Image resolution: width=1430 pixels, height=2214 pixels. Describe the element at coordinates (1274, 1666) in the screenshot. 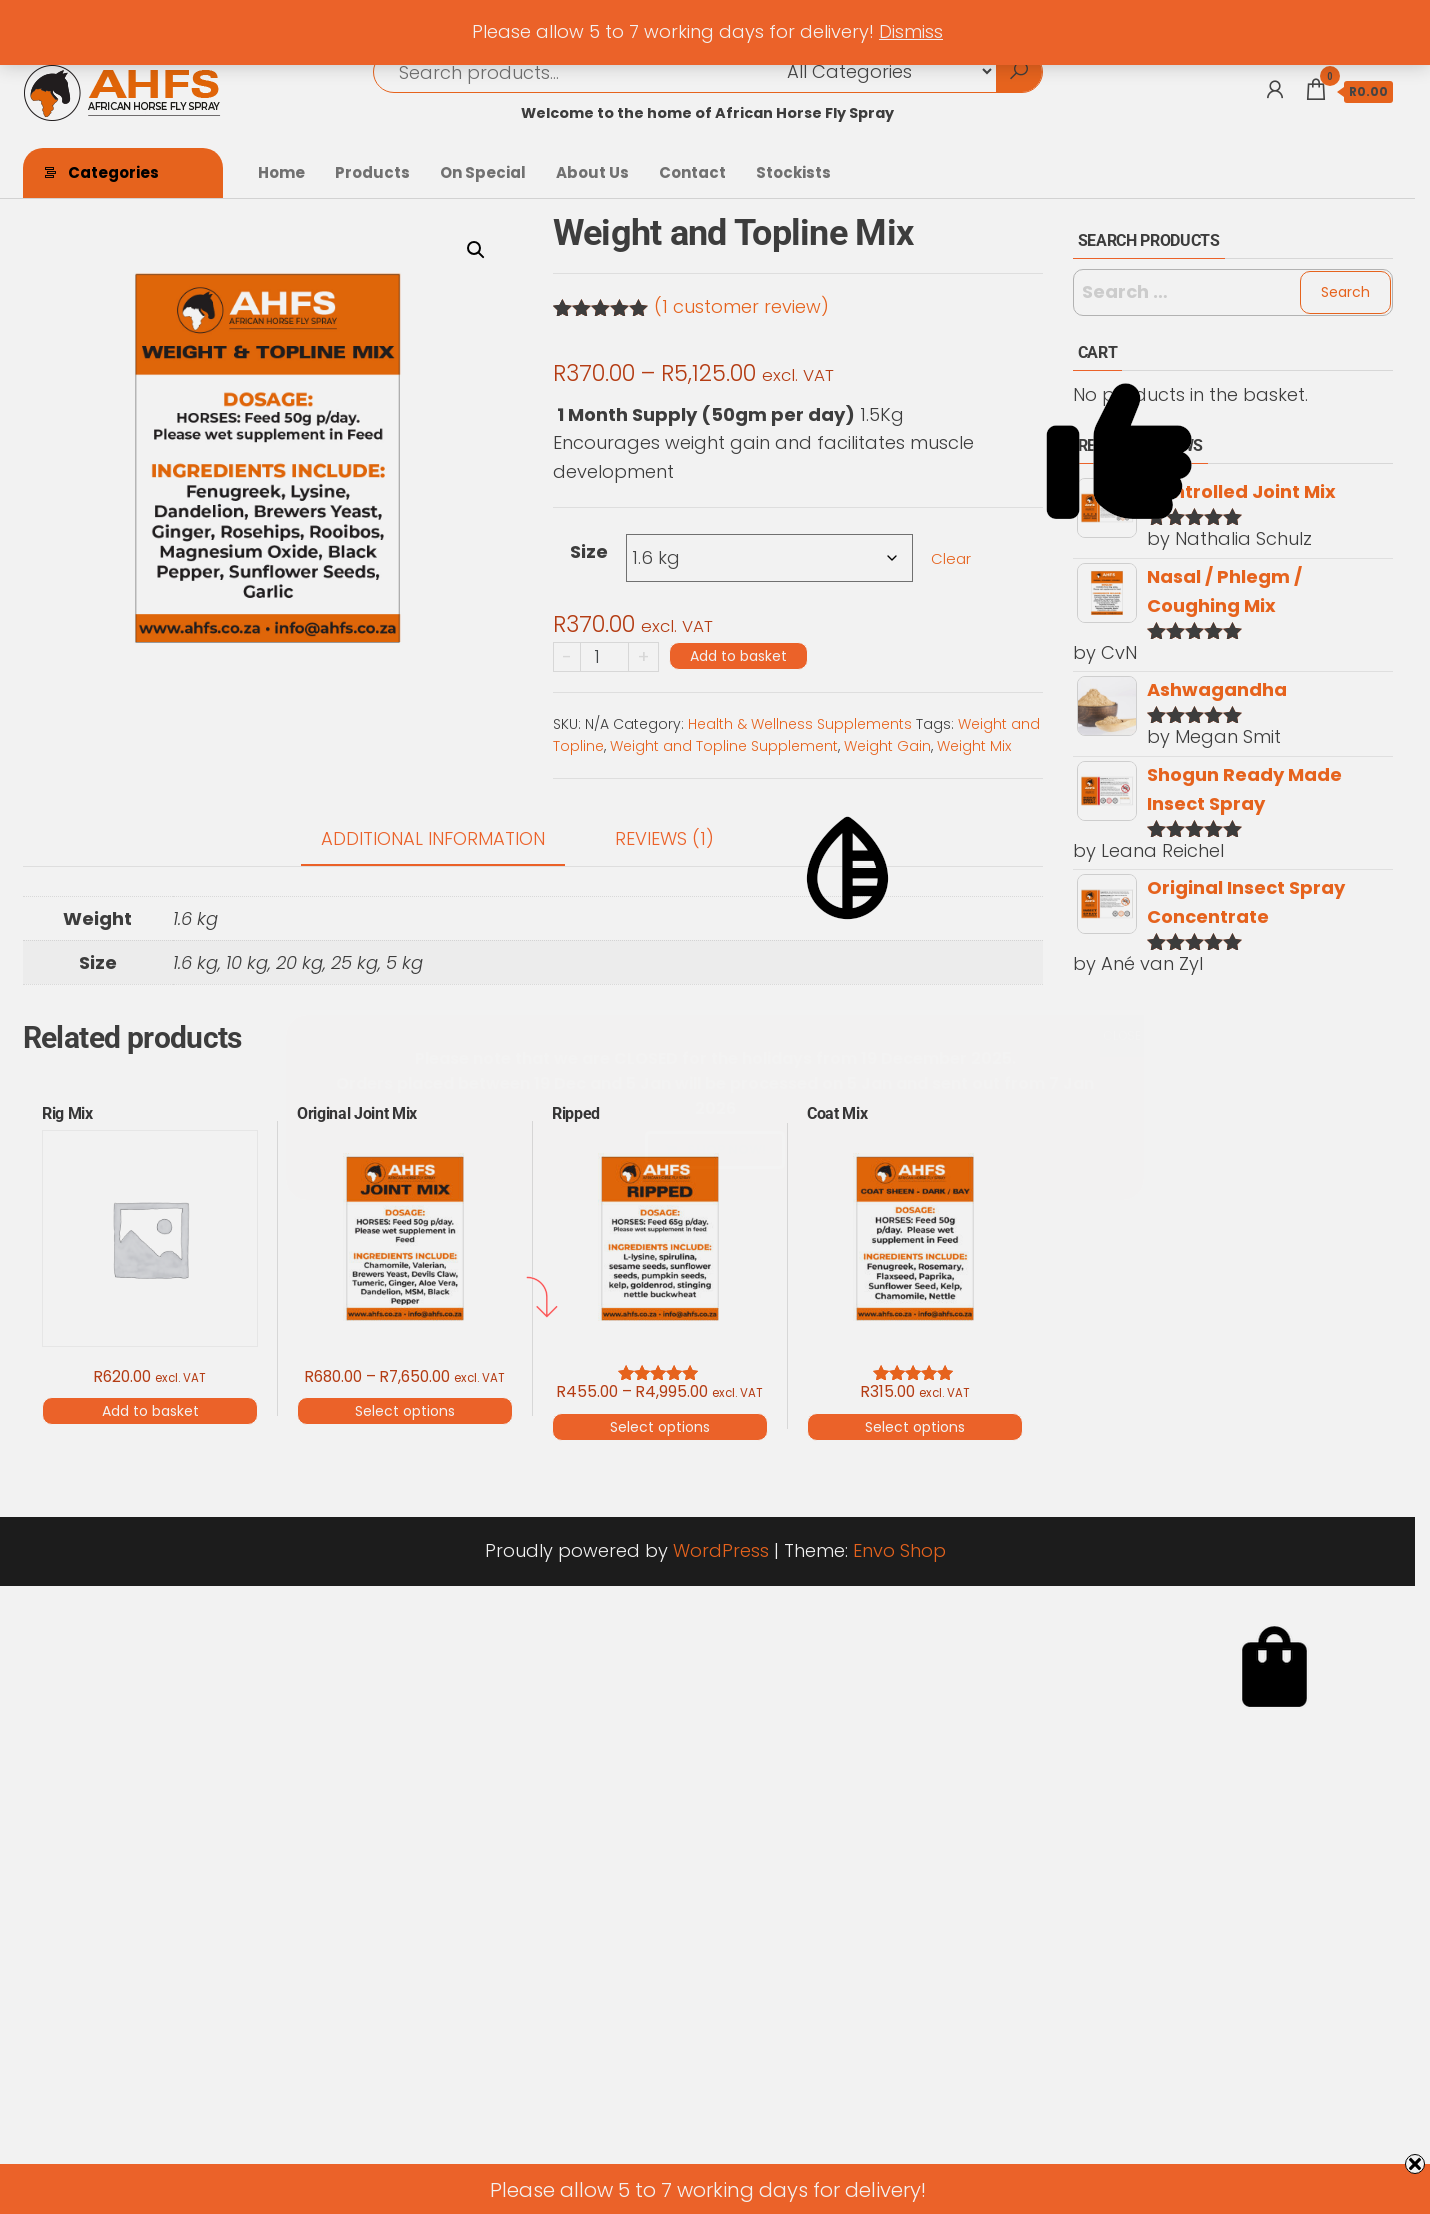

I see `view your shopping bag` at that location.